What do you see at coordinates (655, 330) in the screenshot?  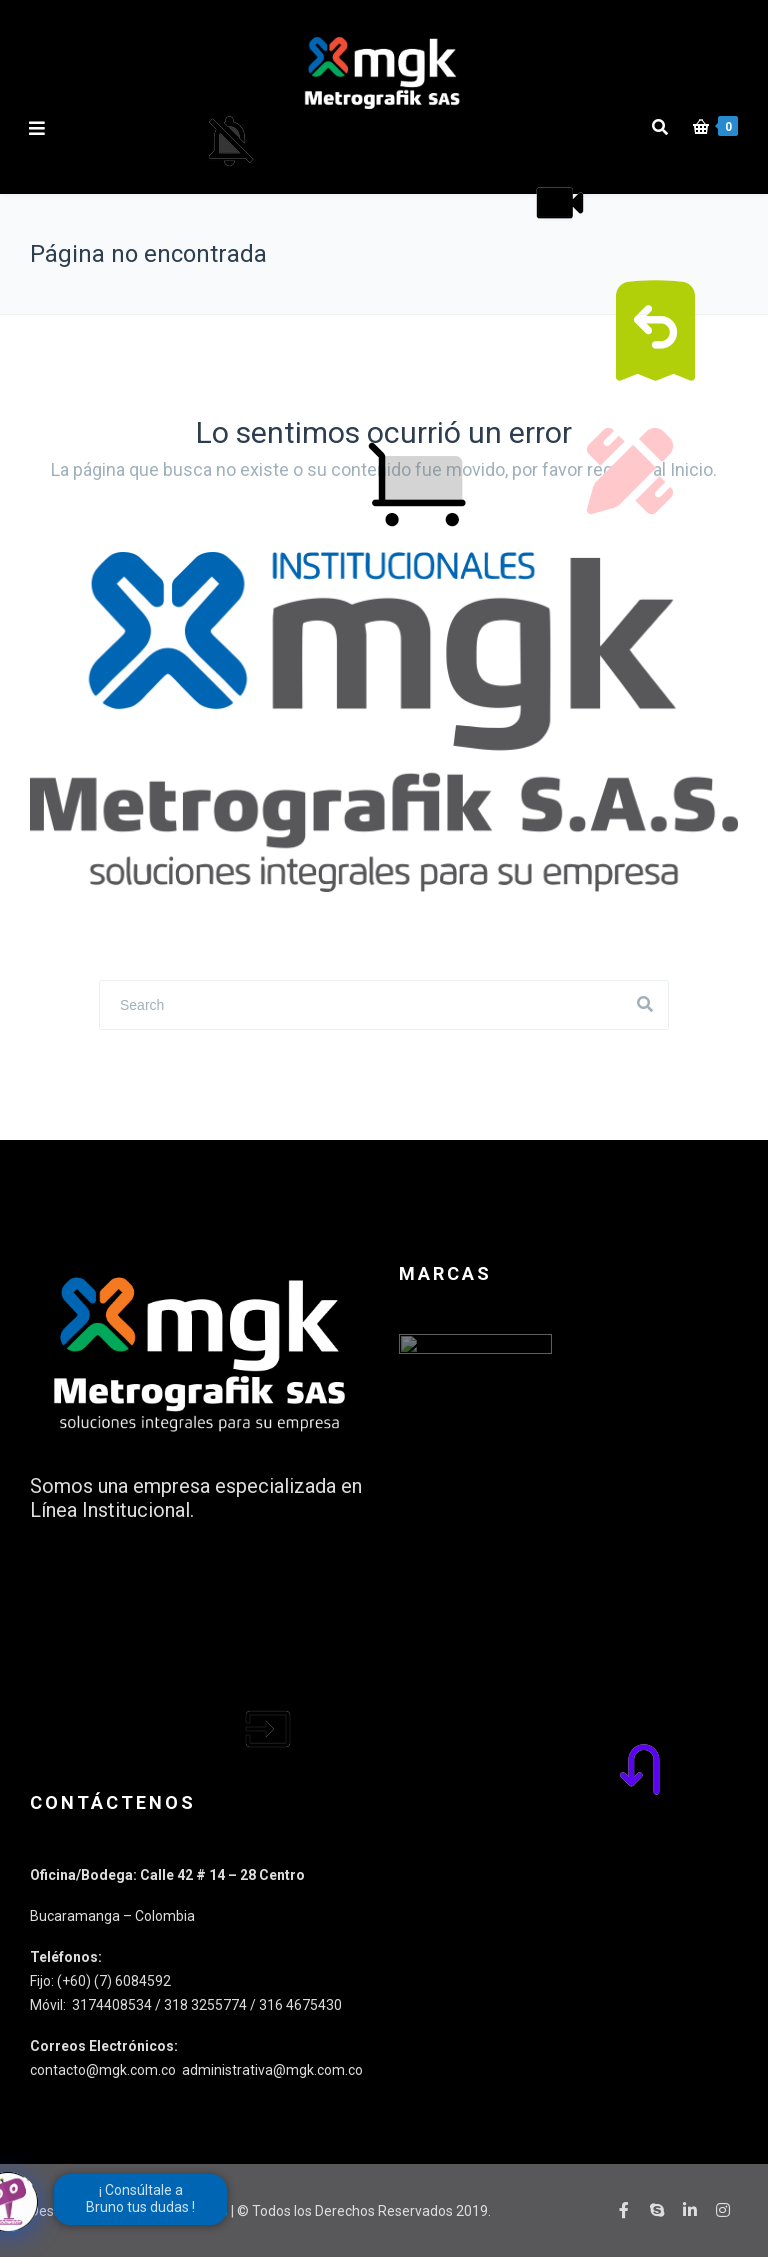 I see `request a refund for a purchase` at bounding box center [655, 330].